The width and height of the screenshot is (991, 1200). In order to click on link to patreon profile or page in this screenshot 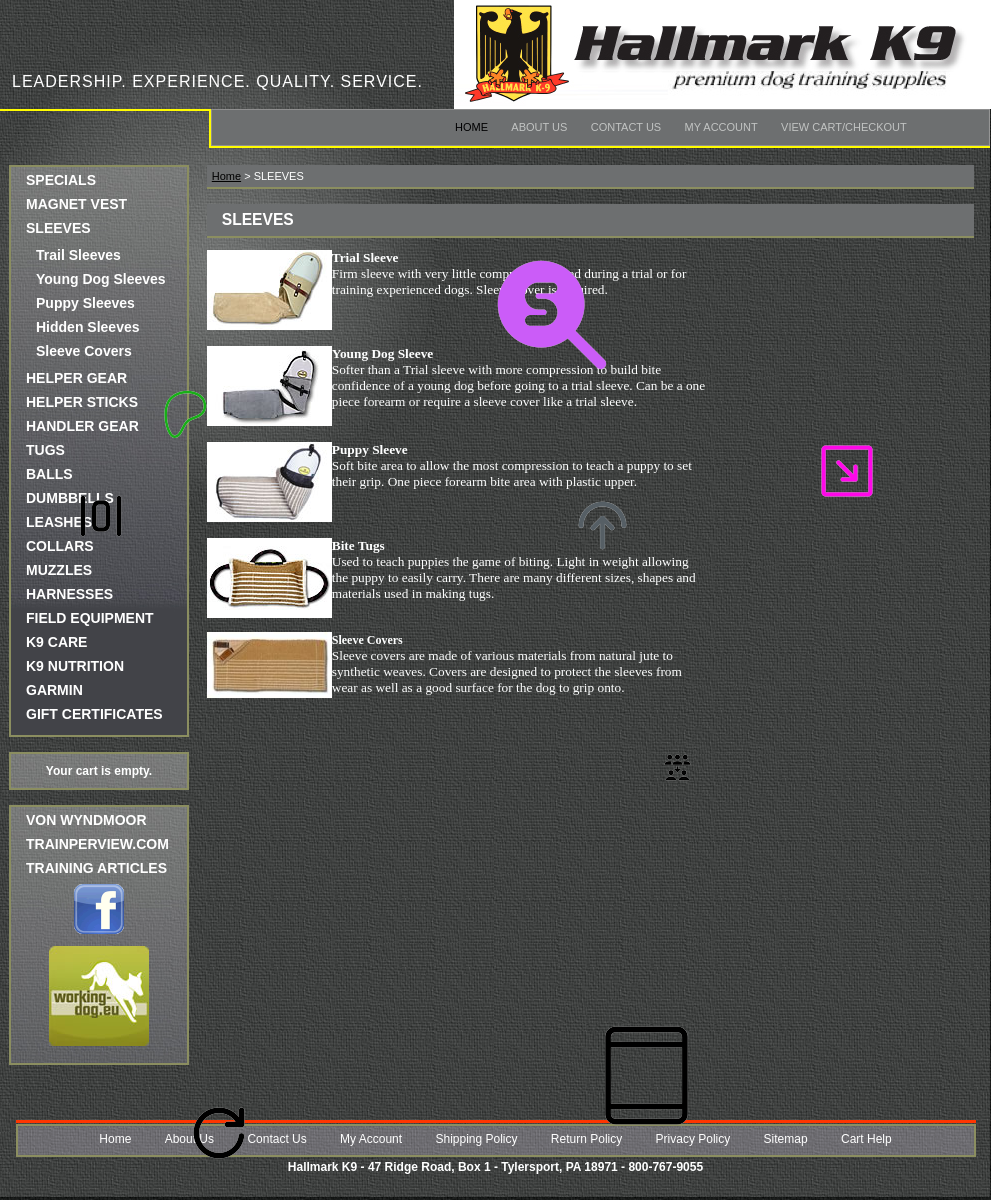, I will do `click(183, 413)`.